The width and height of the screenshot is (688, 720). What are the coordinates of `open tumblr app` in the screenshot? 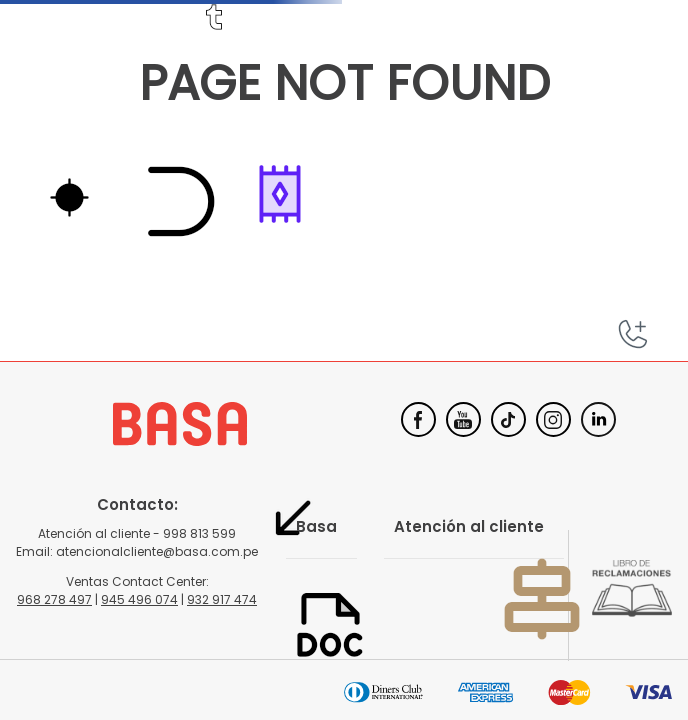 It's located at (214, 17).